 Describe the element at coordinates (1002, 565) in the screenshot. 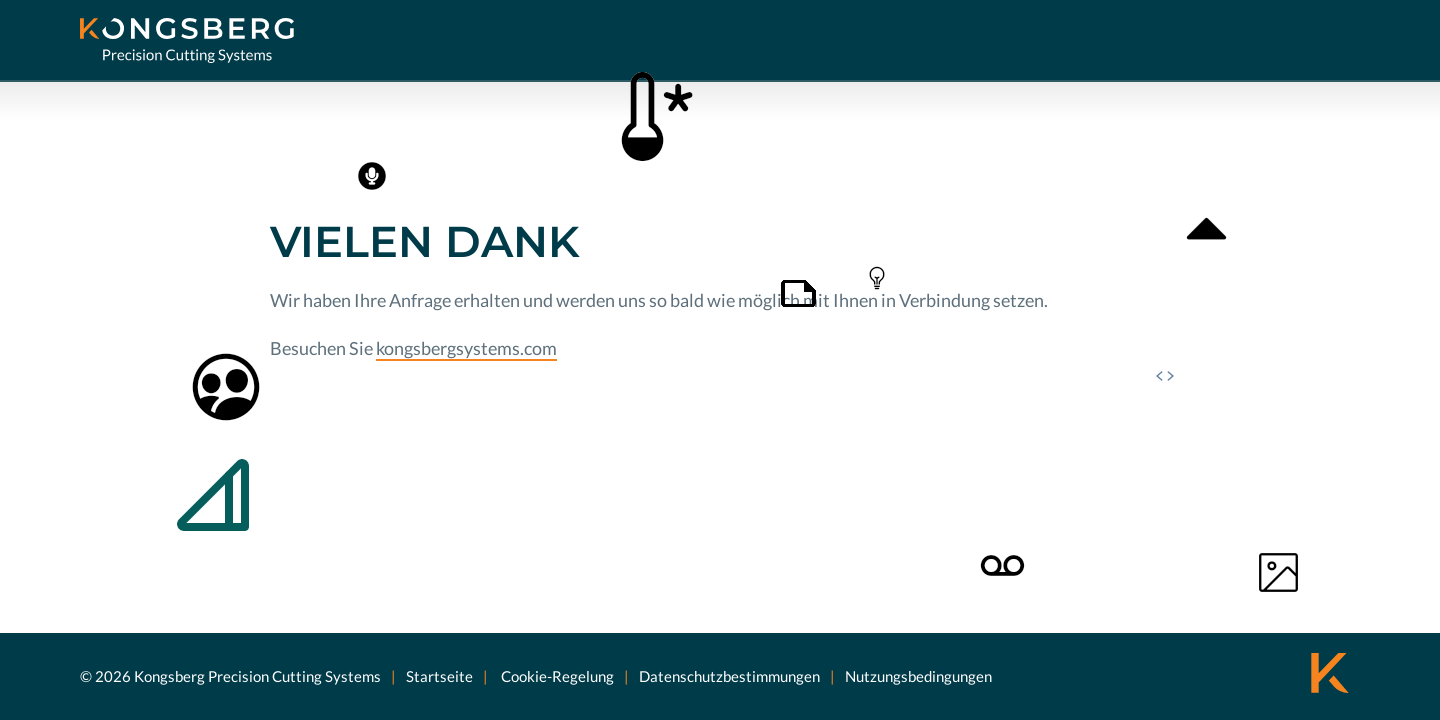

I see `access voicemail messages` at that location.